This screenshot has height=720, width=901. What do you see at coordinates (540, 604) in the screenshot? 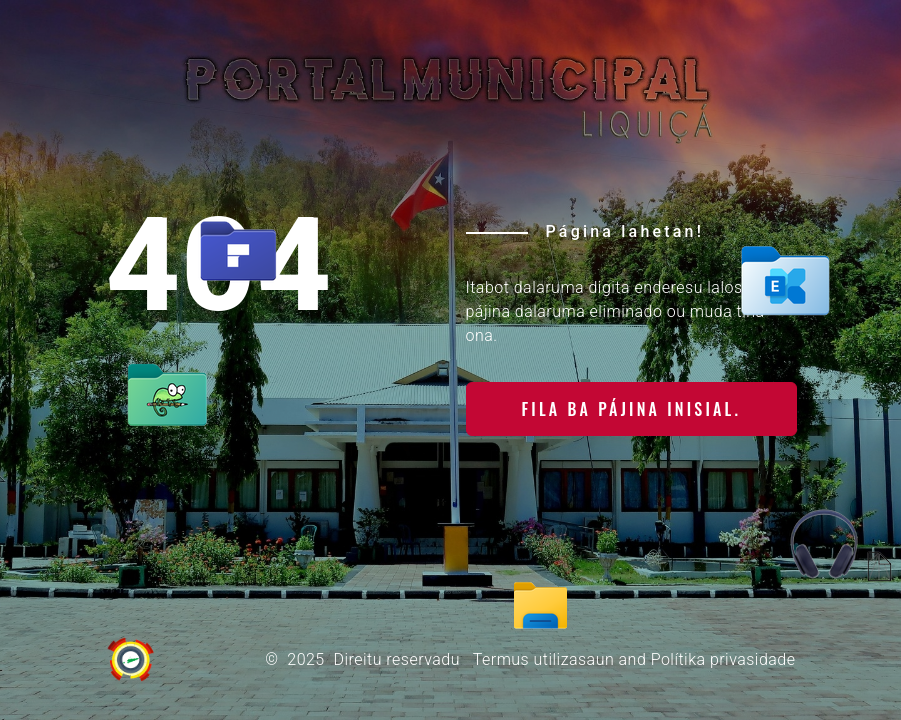
I see `open file explorer` at bounding box center [540, 604].